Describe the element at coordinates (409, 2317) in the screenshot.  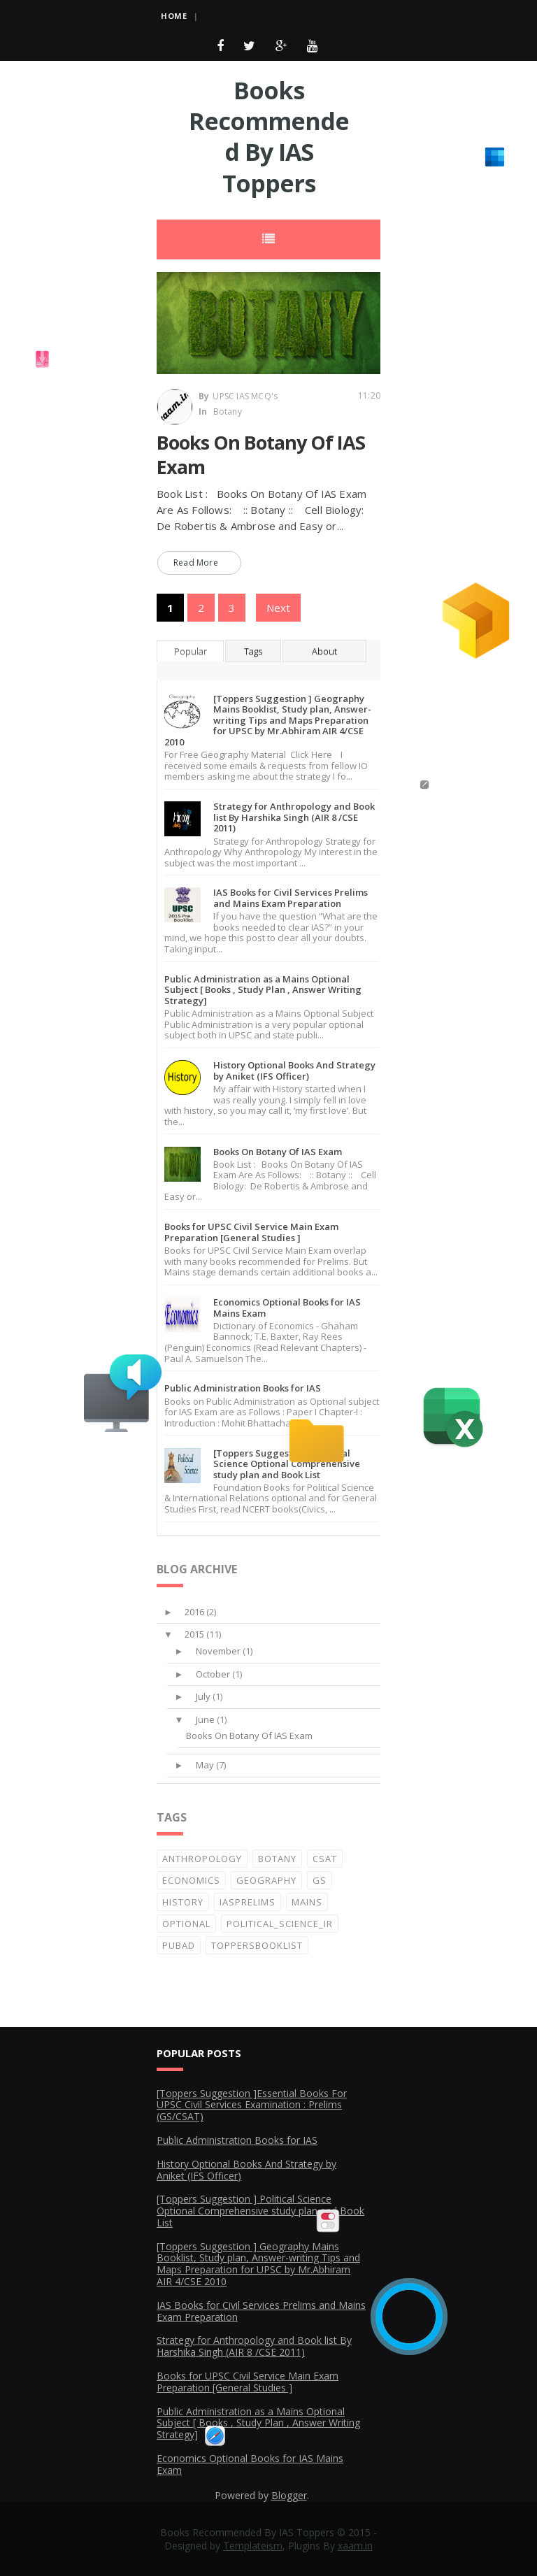
I see `open Microsoft Cortana voice assistant` at that location.